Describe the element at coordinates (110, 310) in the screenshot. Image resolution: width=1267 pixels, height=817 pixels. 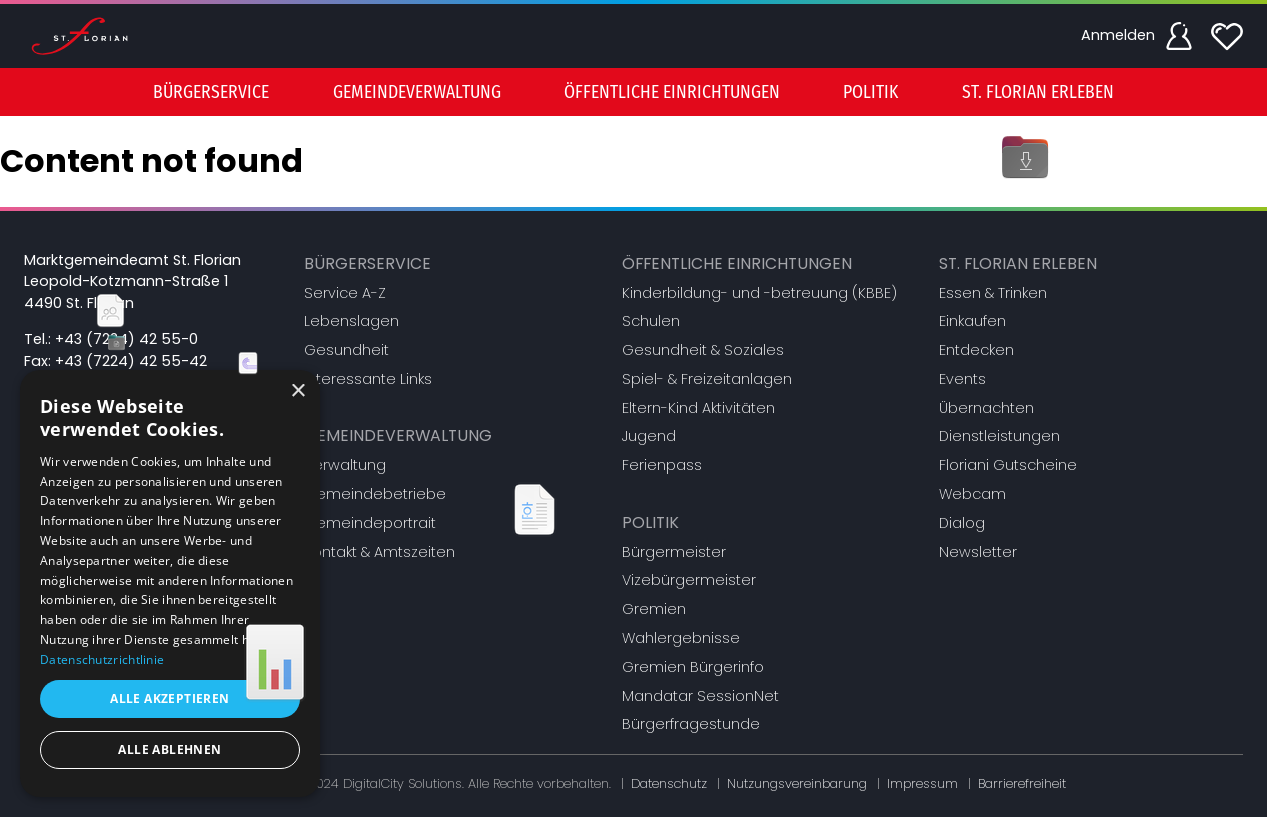
I see `indicates an authors or contributors file` at that location.